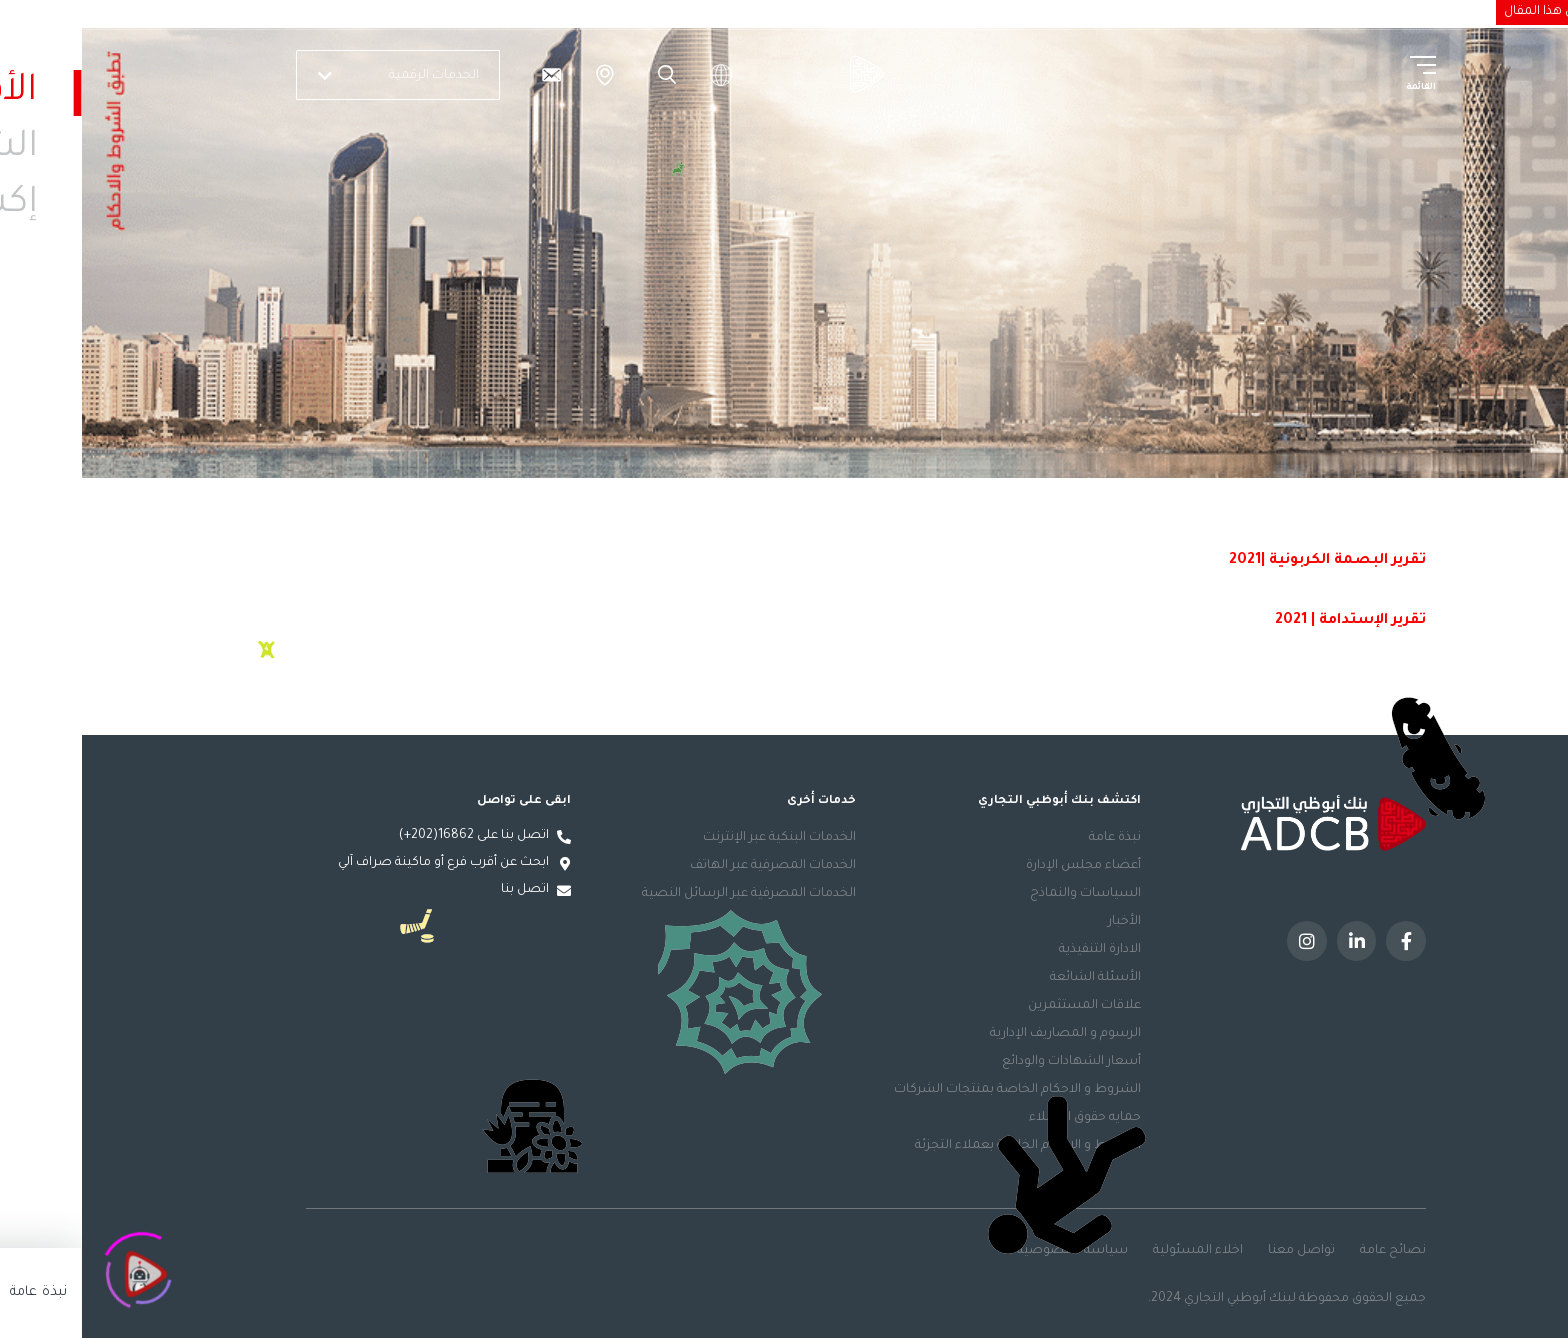  I want to click on indicates a fall hazard or danger zone, so click(1067, 1175).